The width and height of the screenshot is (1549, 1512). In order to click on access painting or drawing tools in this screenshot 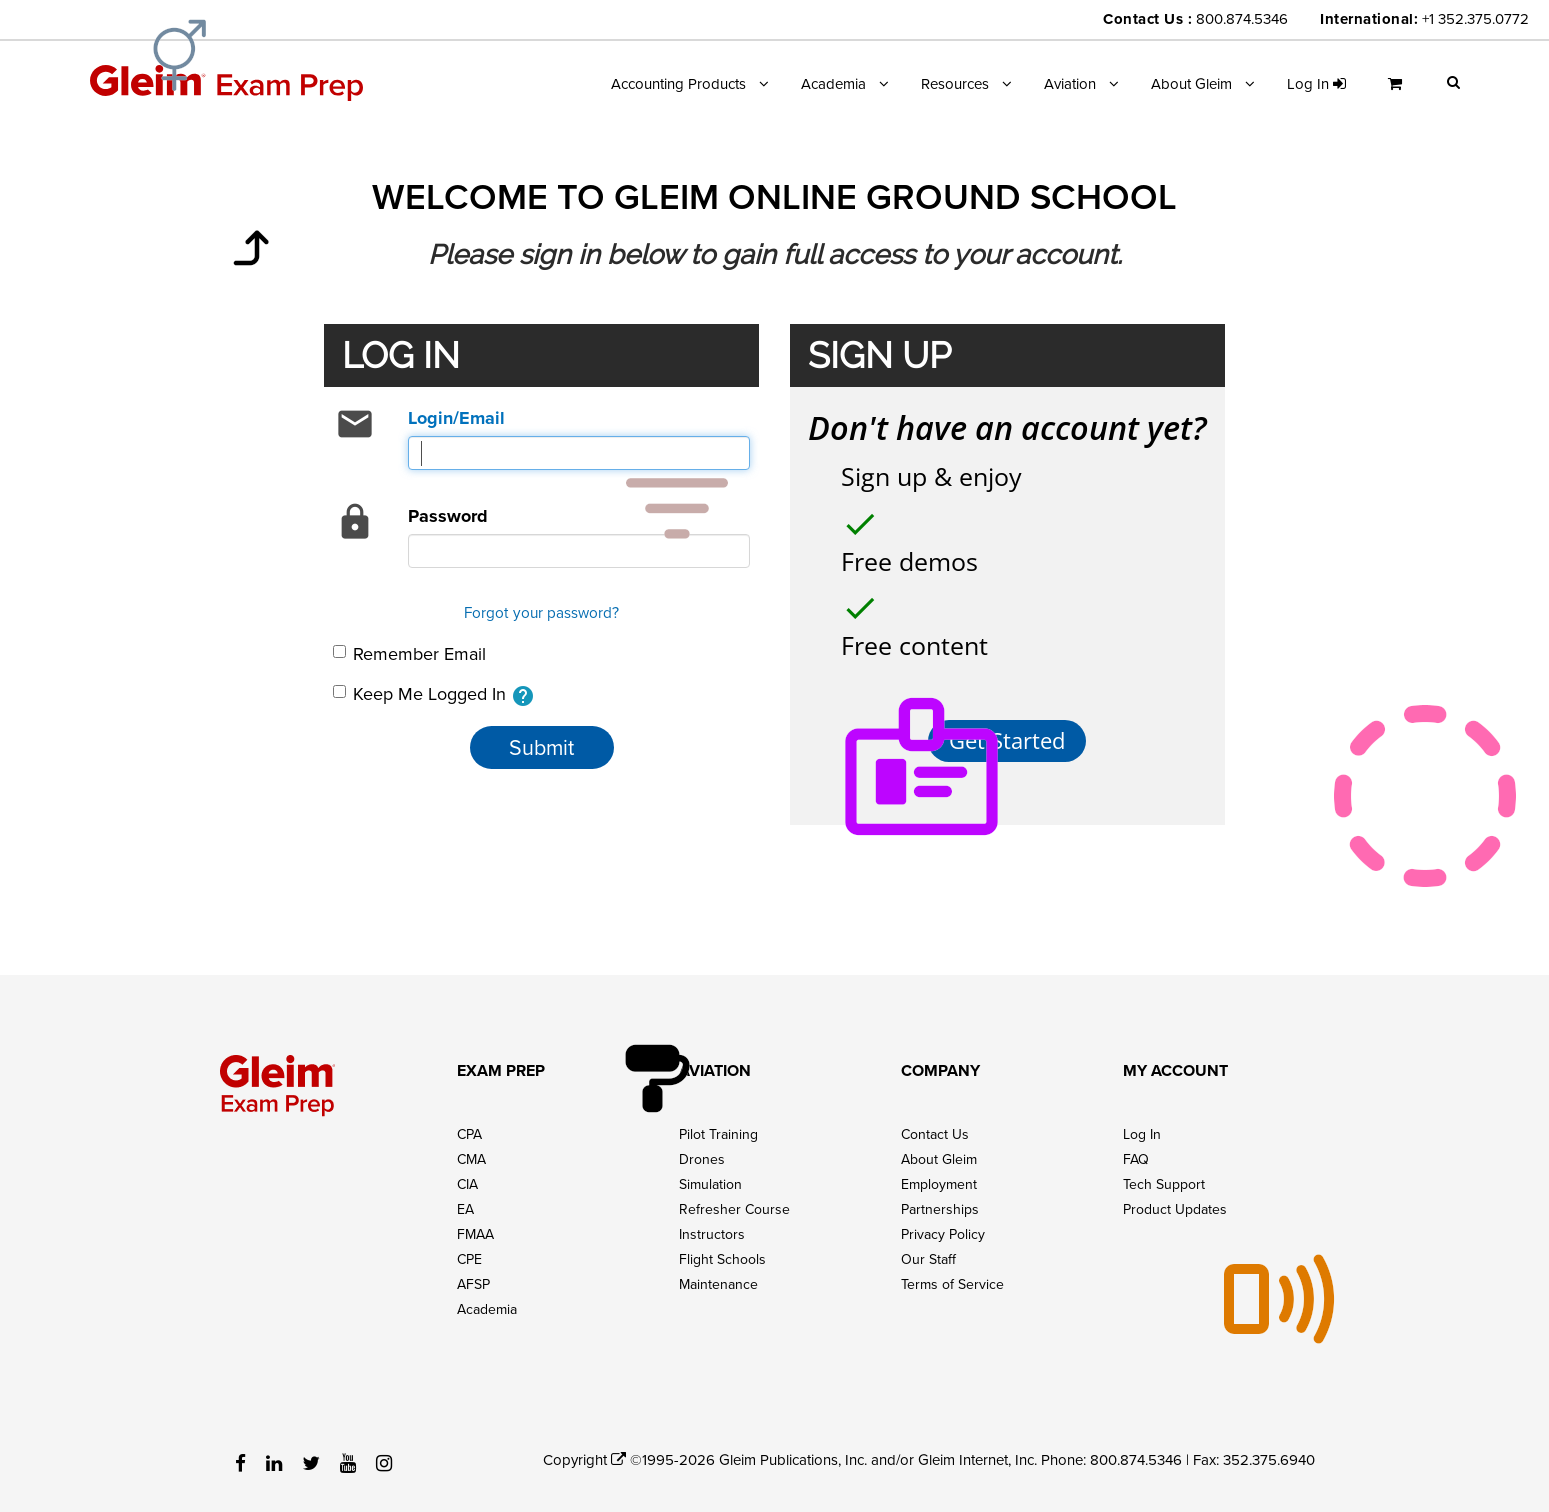, I will do `click(652, 1078)`.